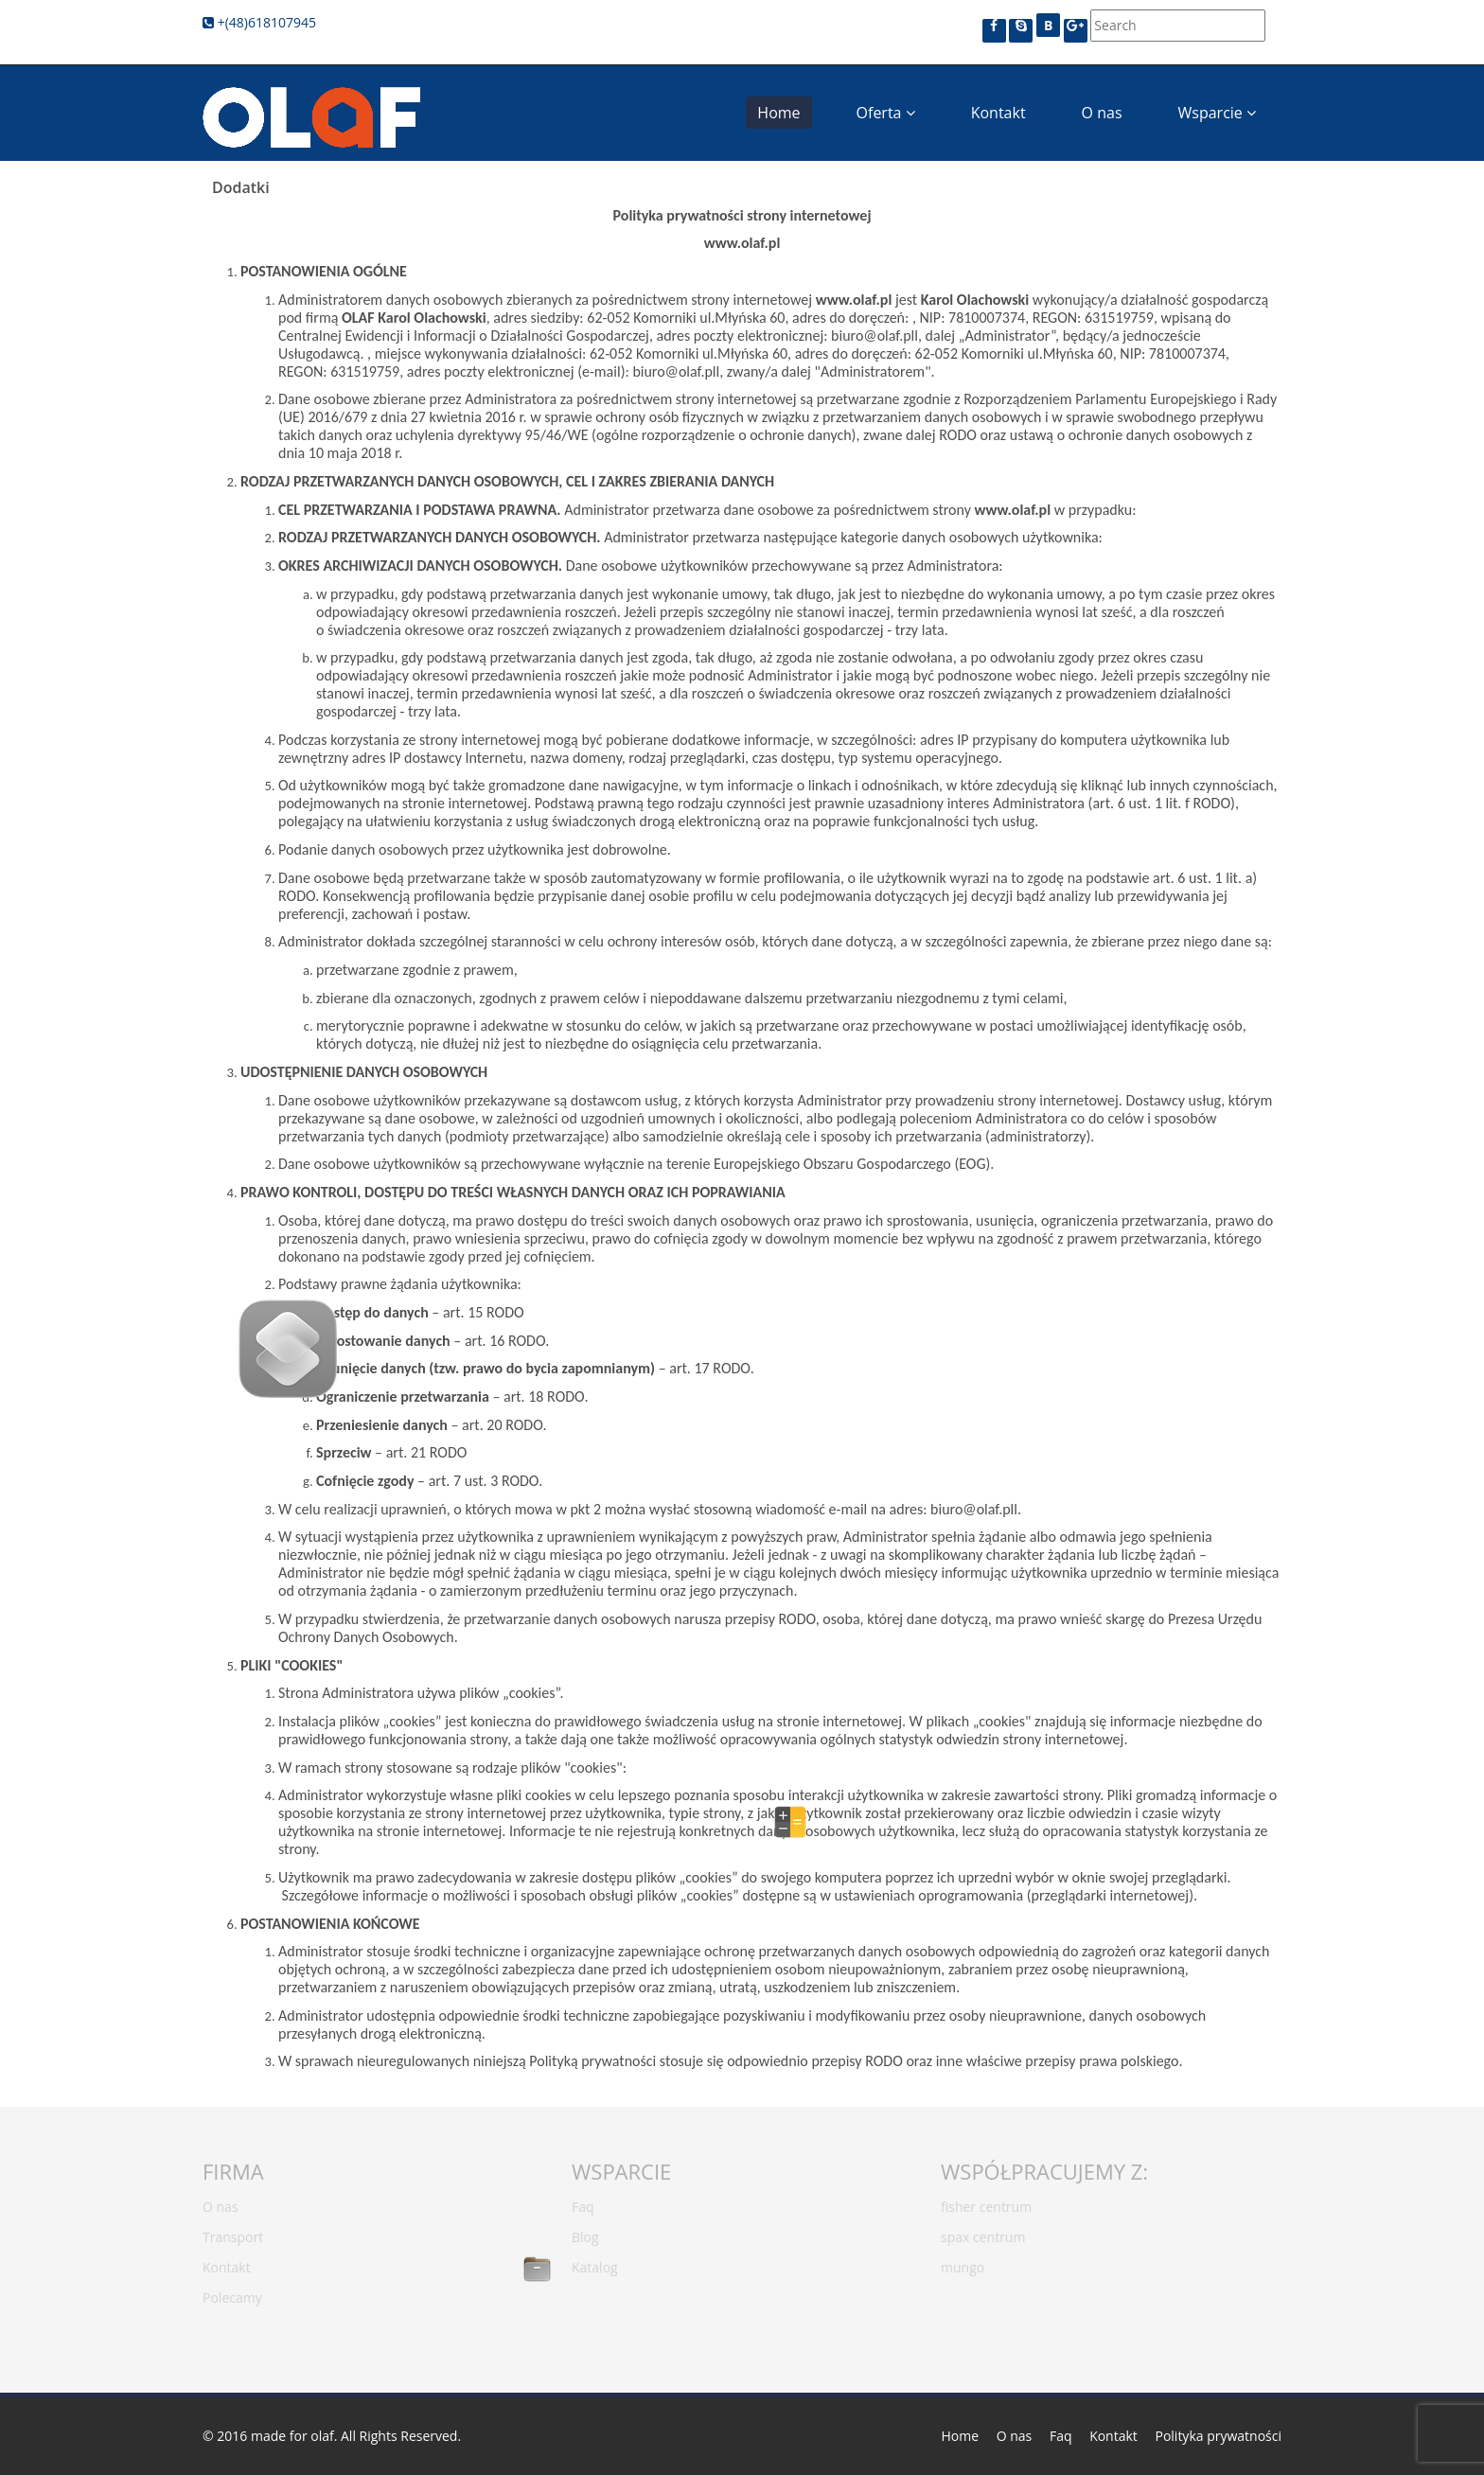 The height and width of the screenshot is (2475, 1484). Describe the element at coordinates (537, 2269) in the screenshot. I see `open the files application` at that location.